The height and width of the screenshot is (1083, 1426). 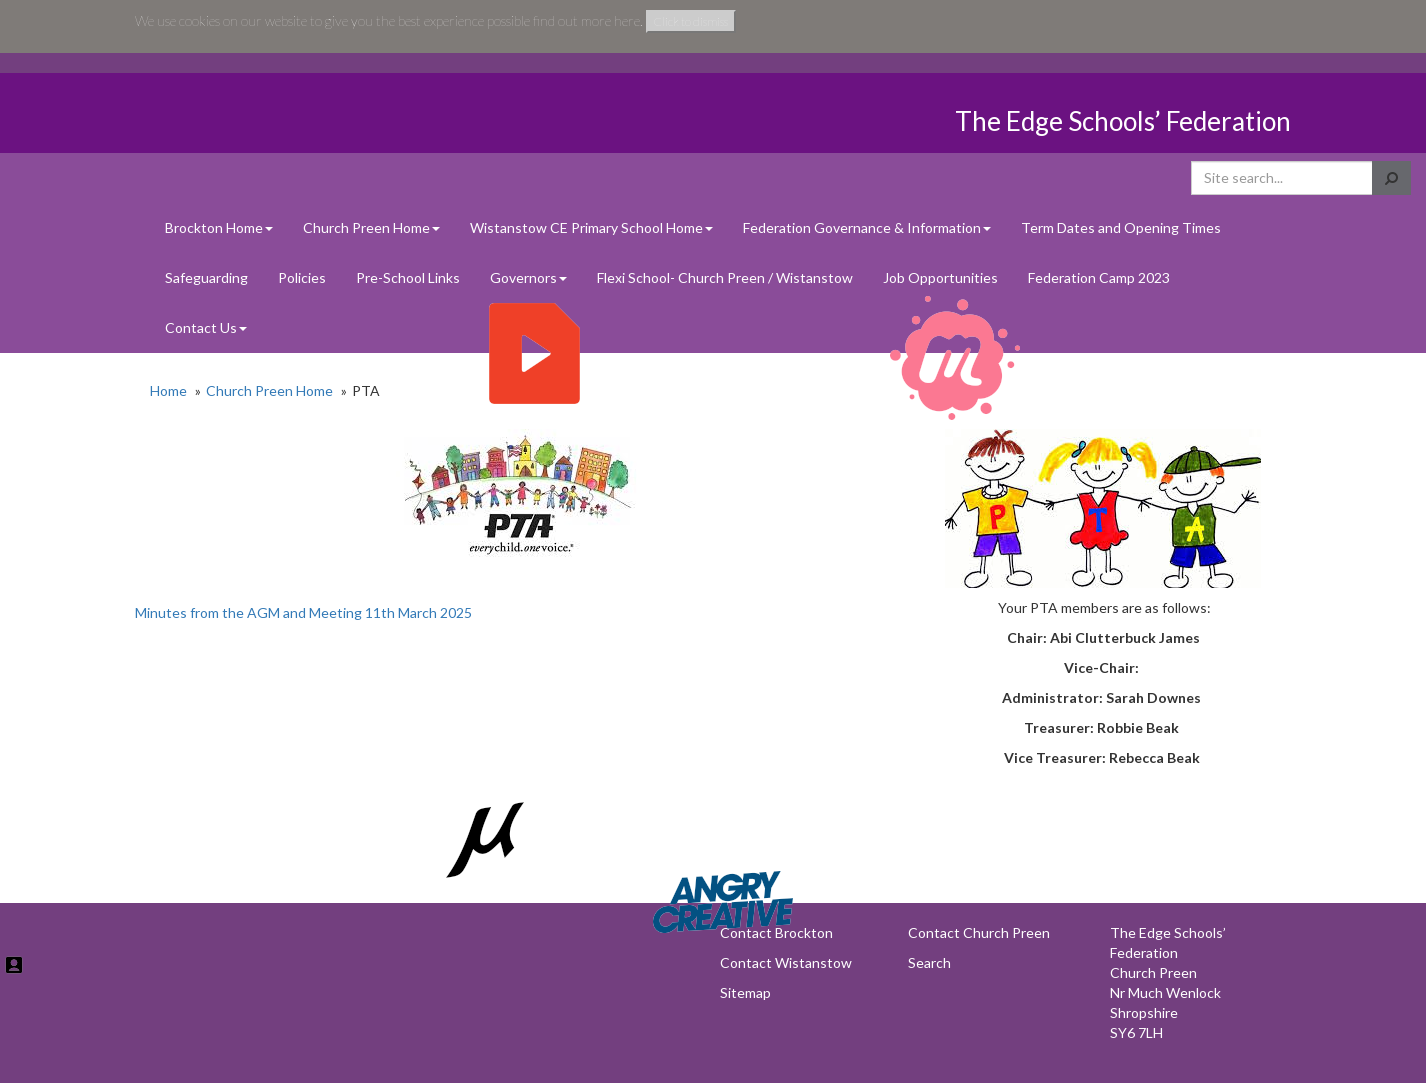 I want to click on open a video file, so click(x=534, y=353).